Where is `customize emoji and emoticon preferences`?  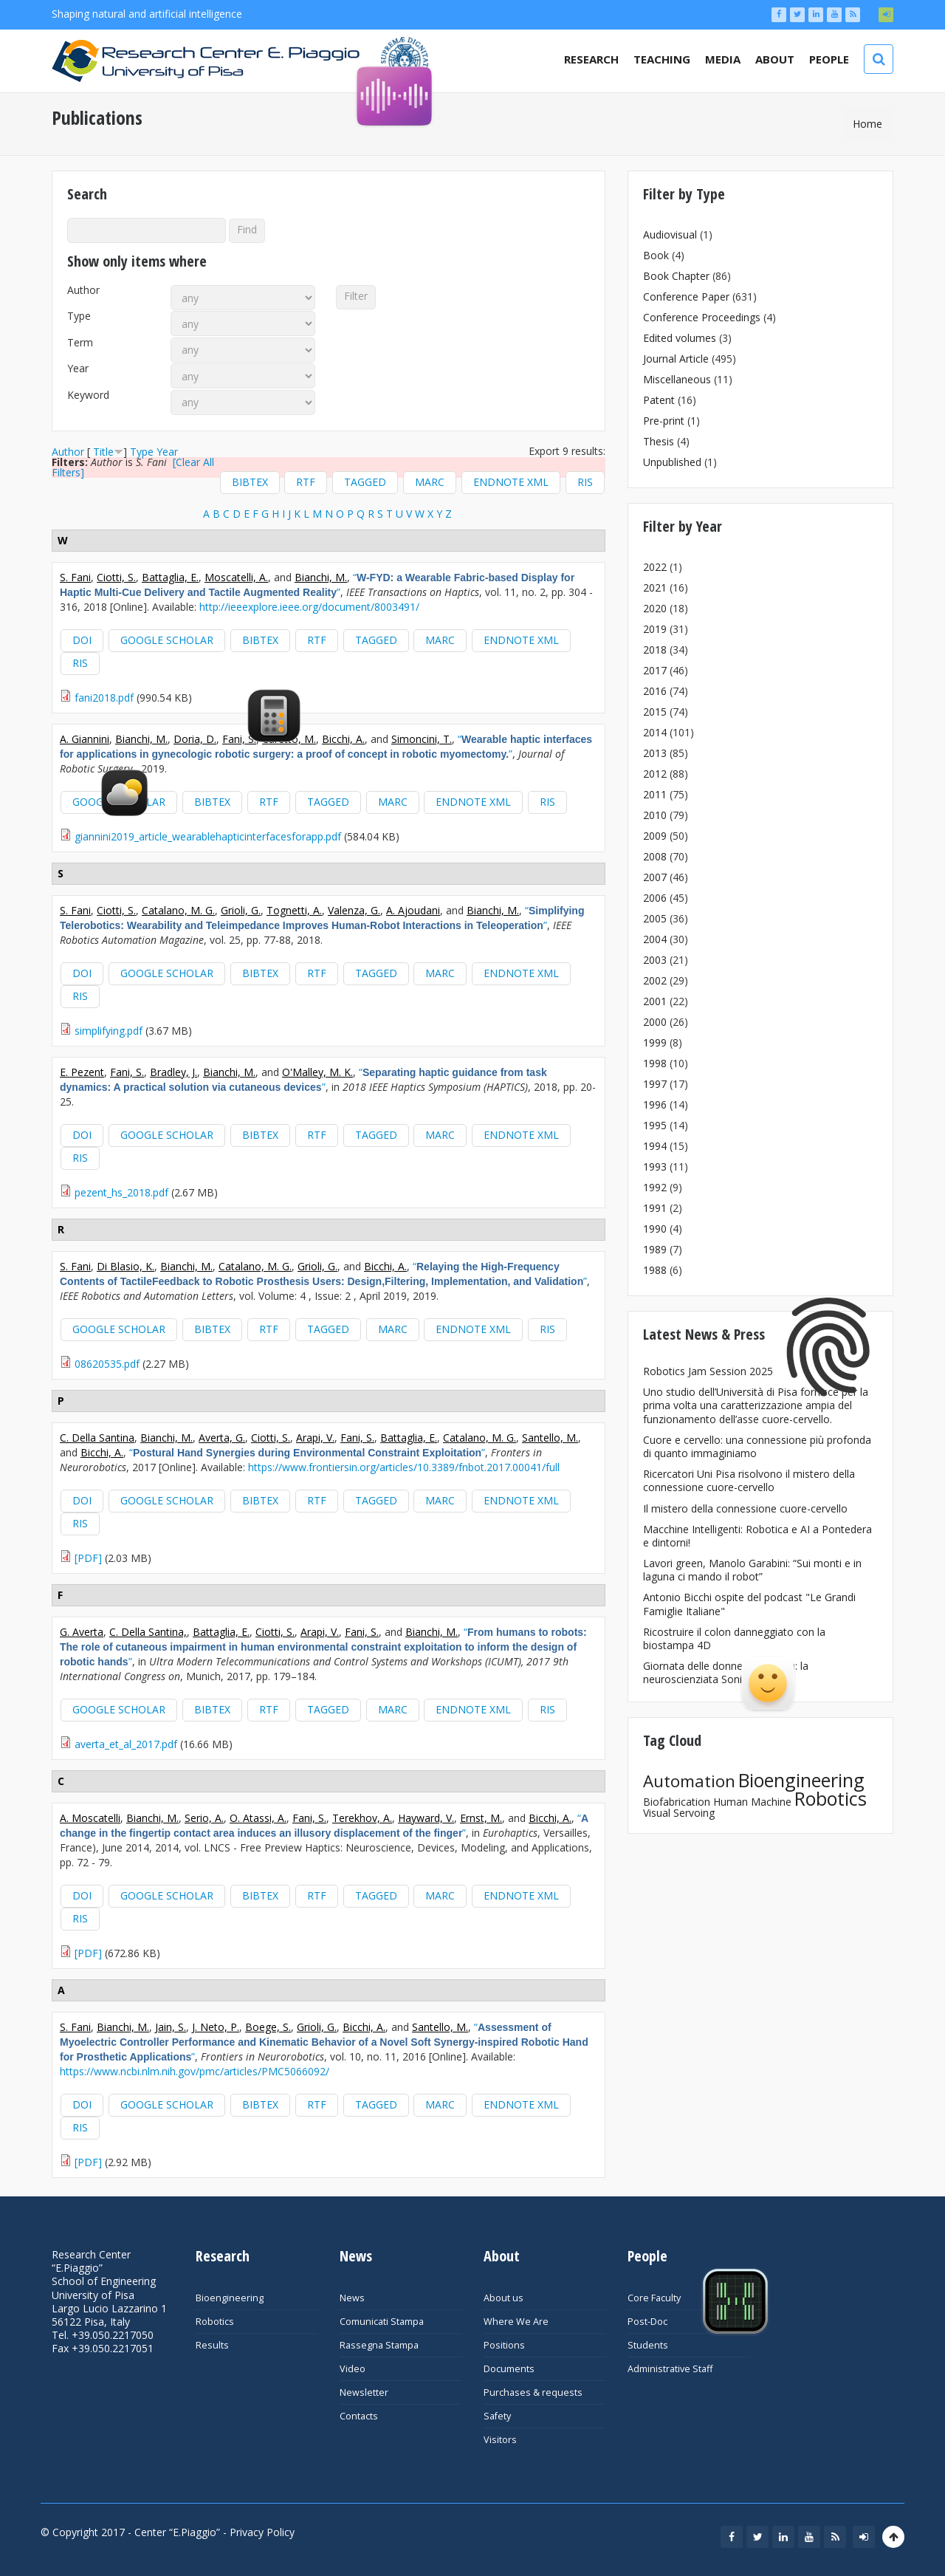 customize emoji and emoticon preferences is located at coordinates (768, 1683).